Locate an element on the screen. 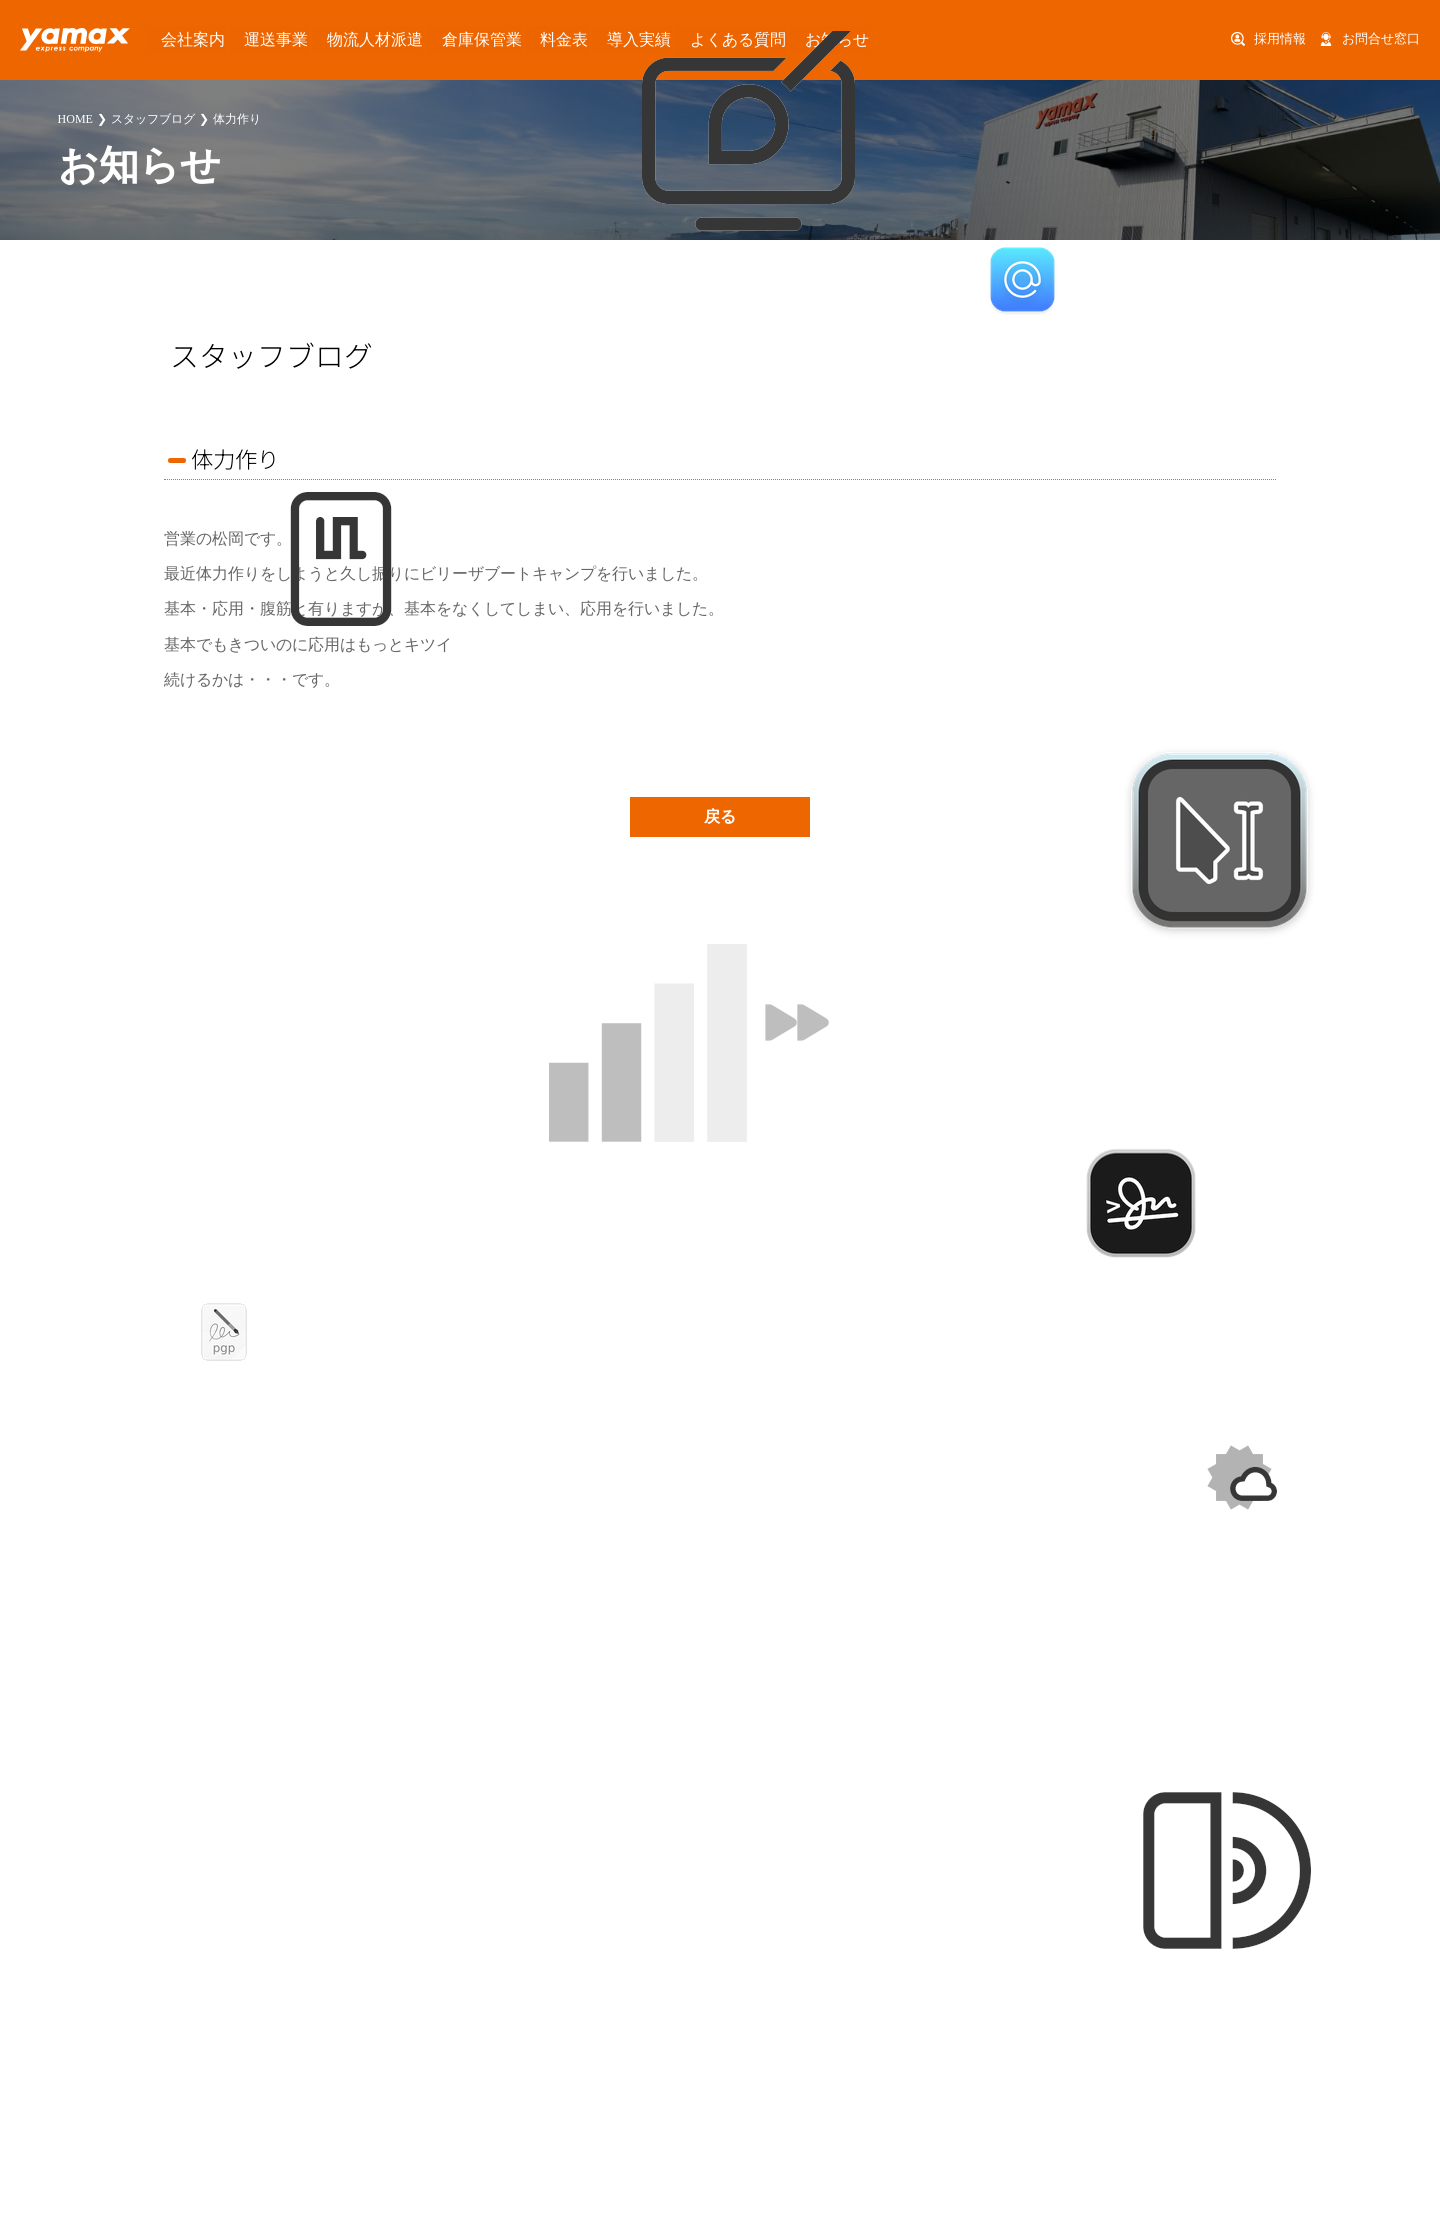  indicates moderate cellular signal strength is located at coordinates (654, 1049).